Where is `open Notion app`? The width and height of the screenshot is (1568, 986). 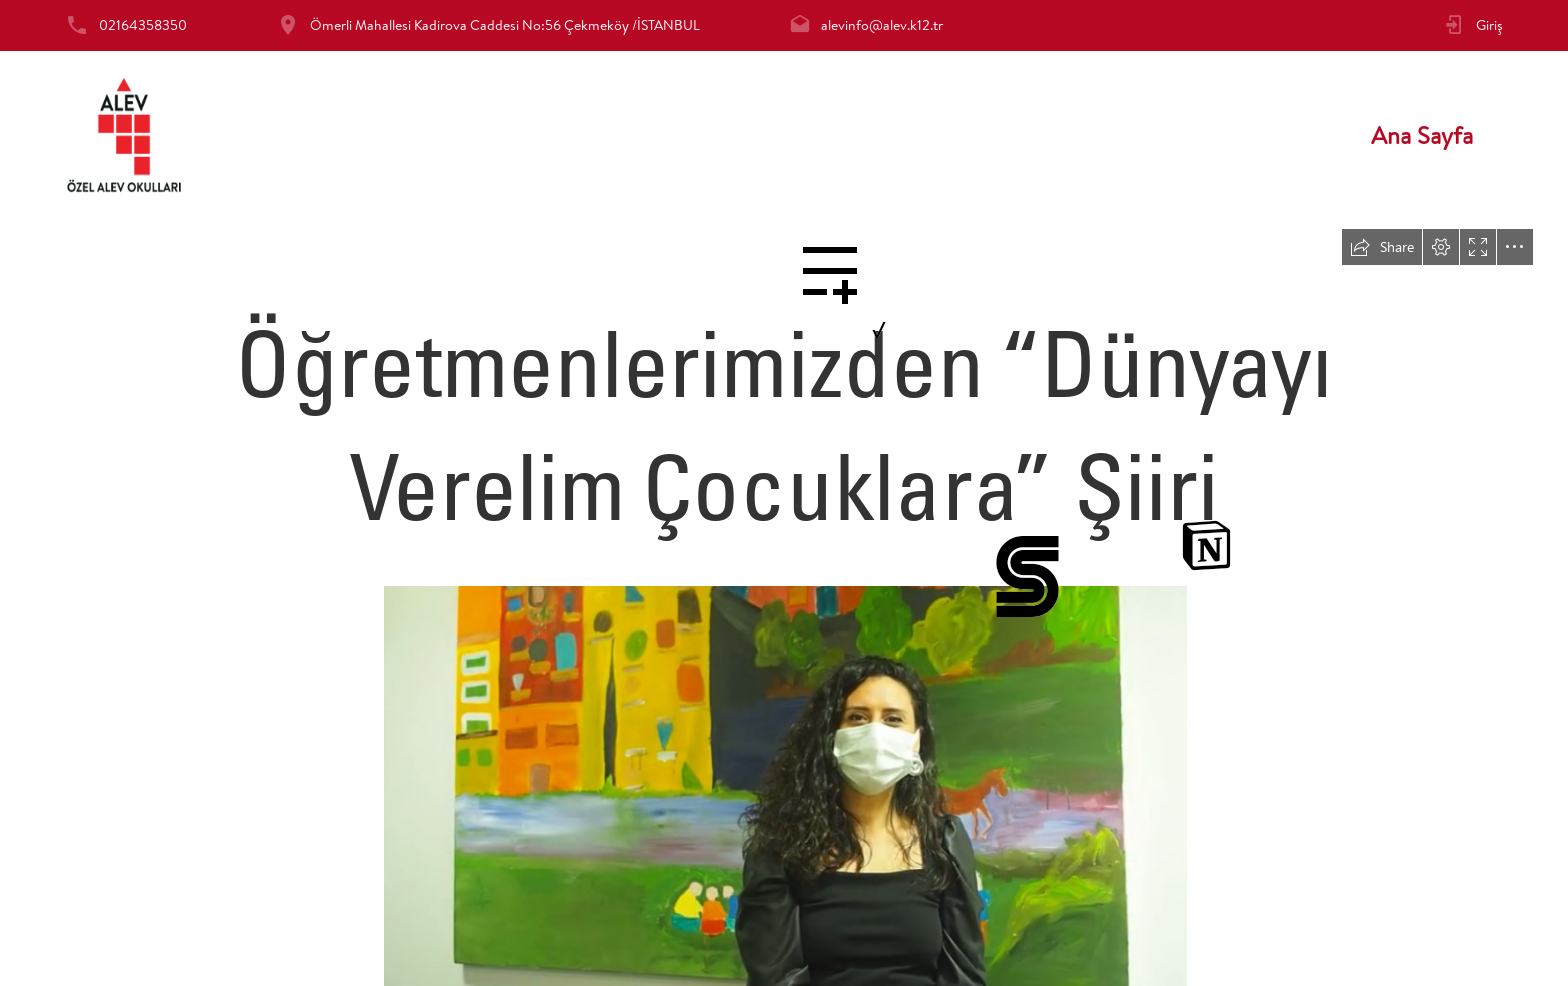 open Notion app is located at coordinates (1206, 545).